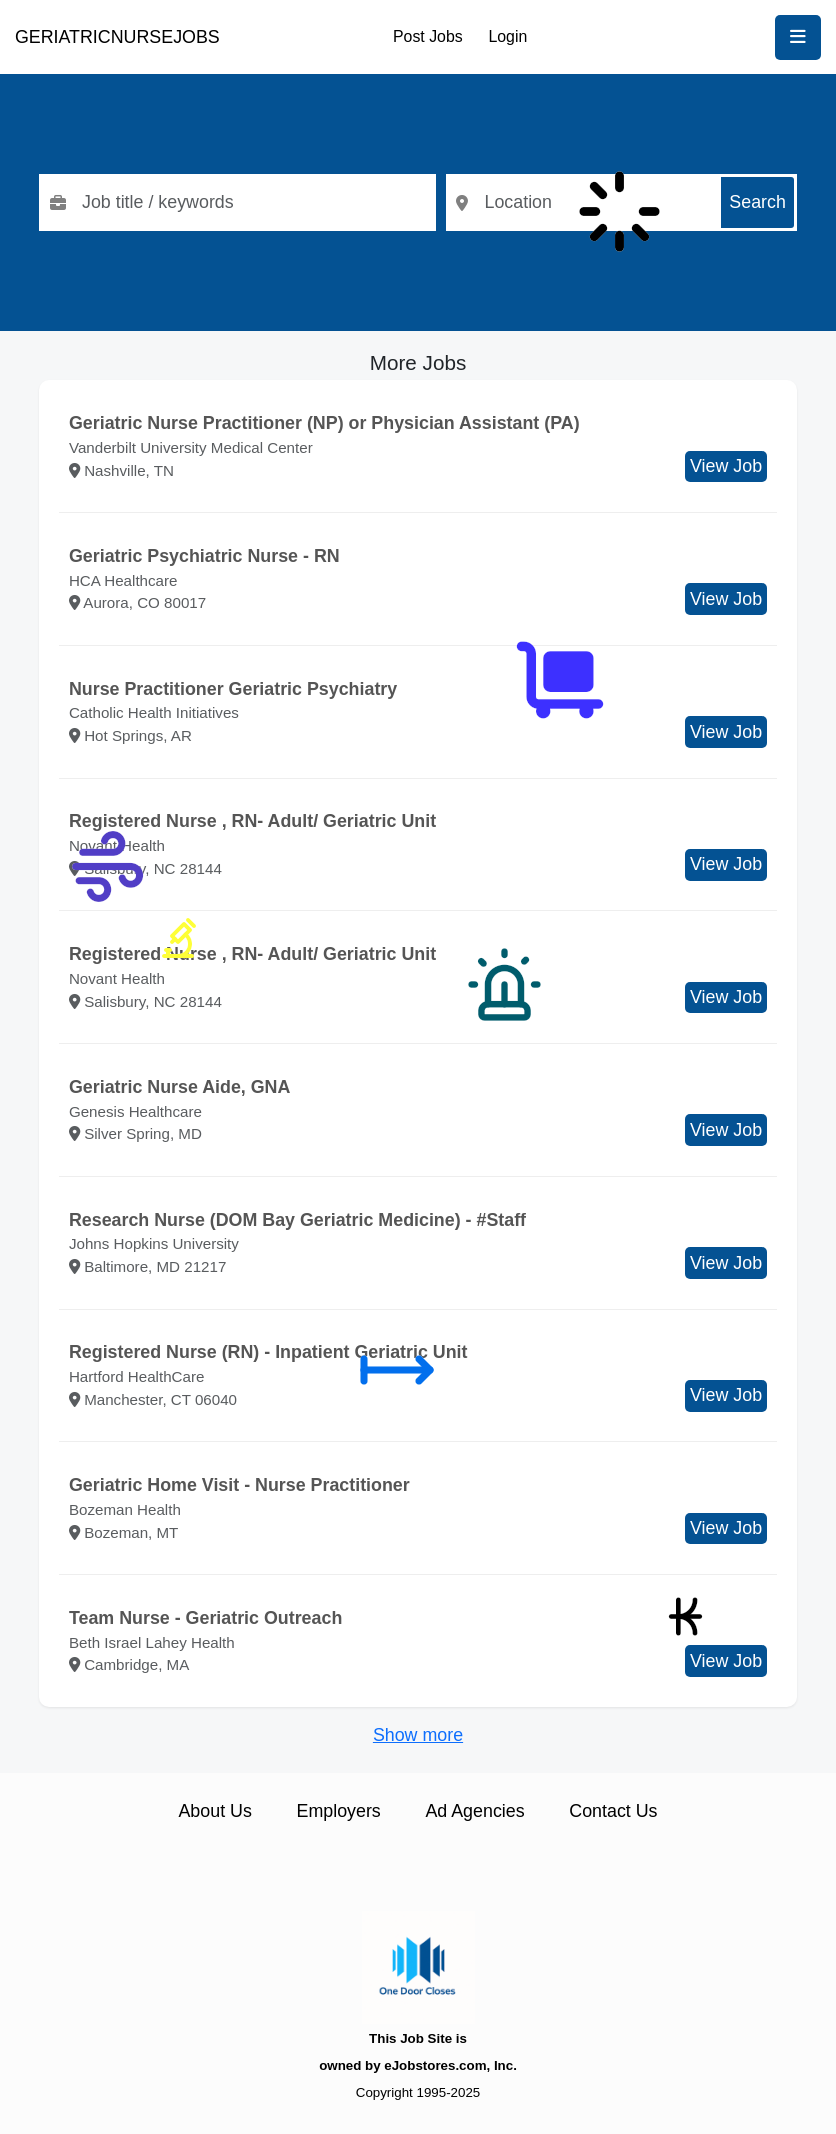  I want to click on view items ready for shipping, so click(560, 680).